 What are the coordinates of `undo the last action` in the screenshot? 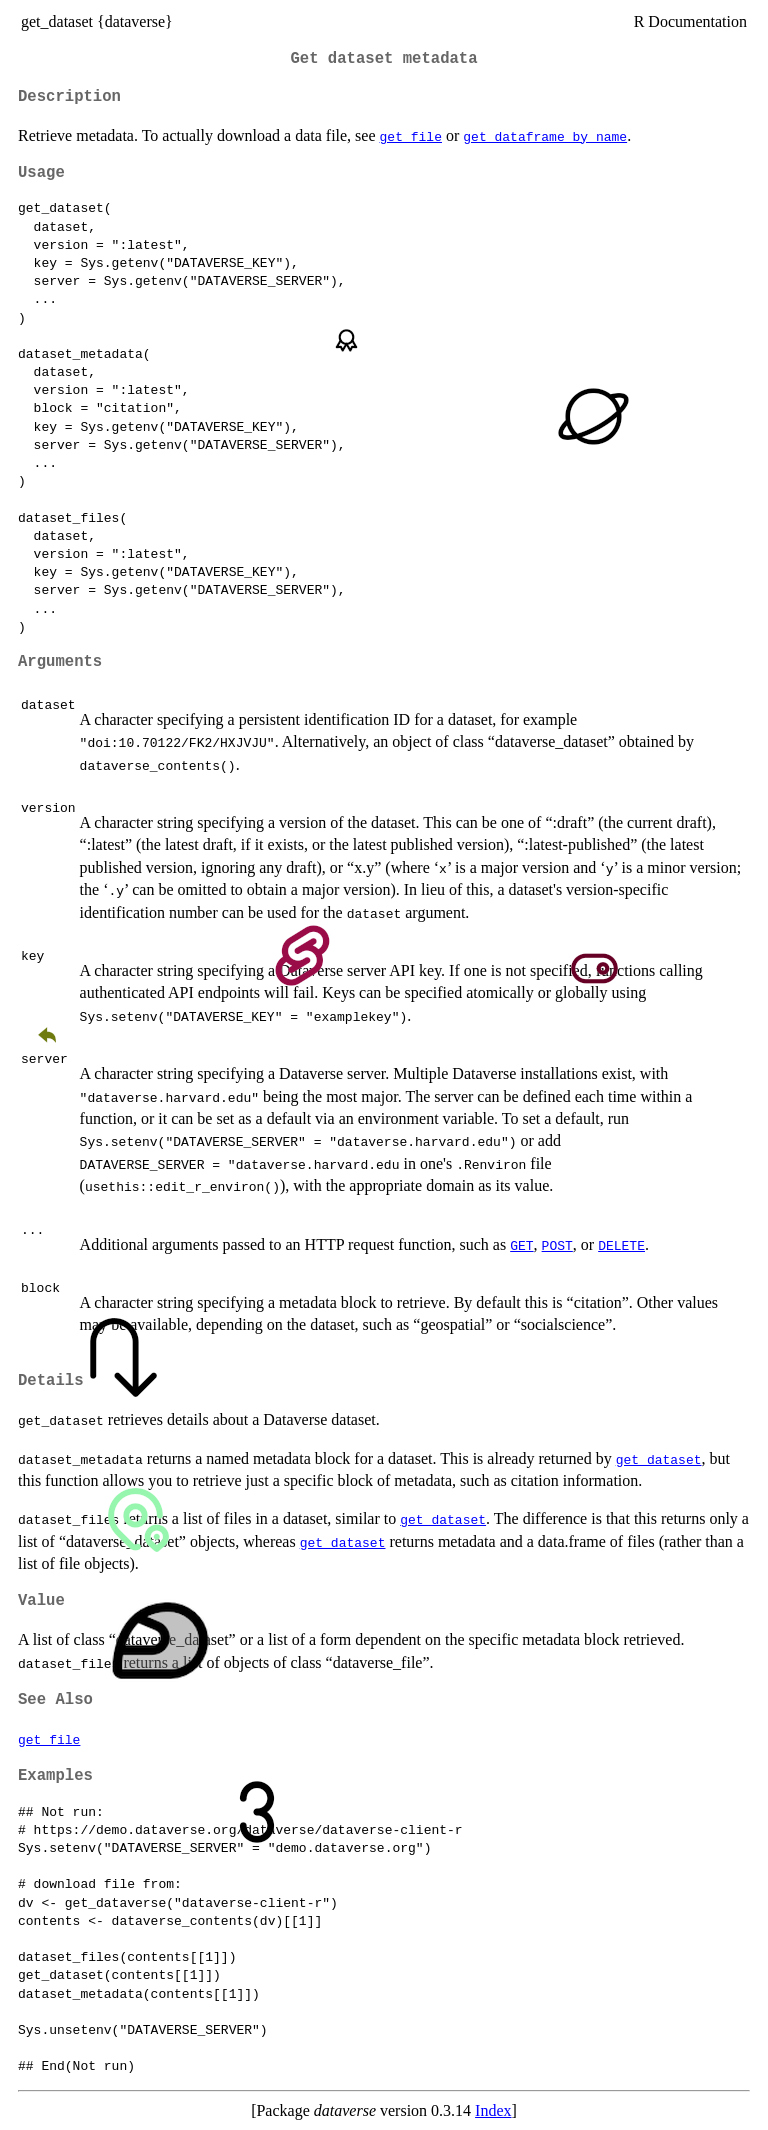 It's located at (47, 1035).